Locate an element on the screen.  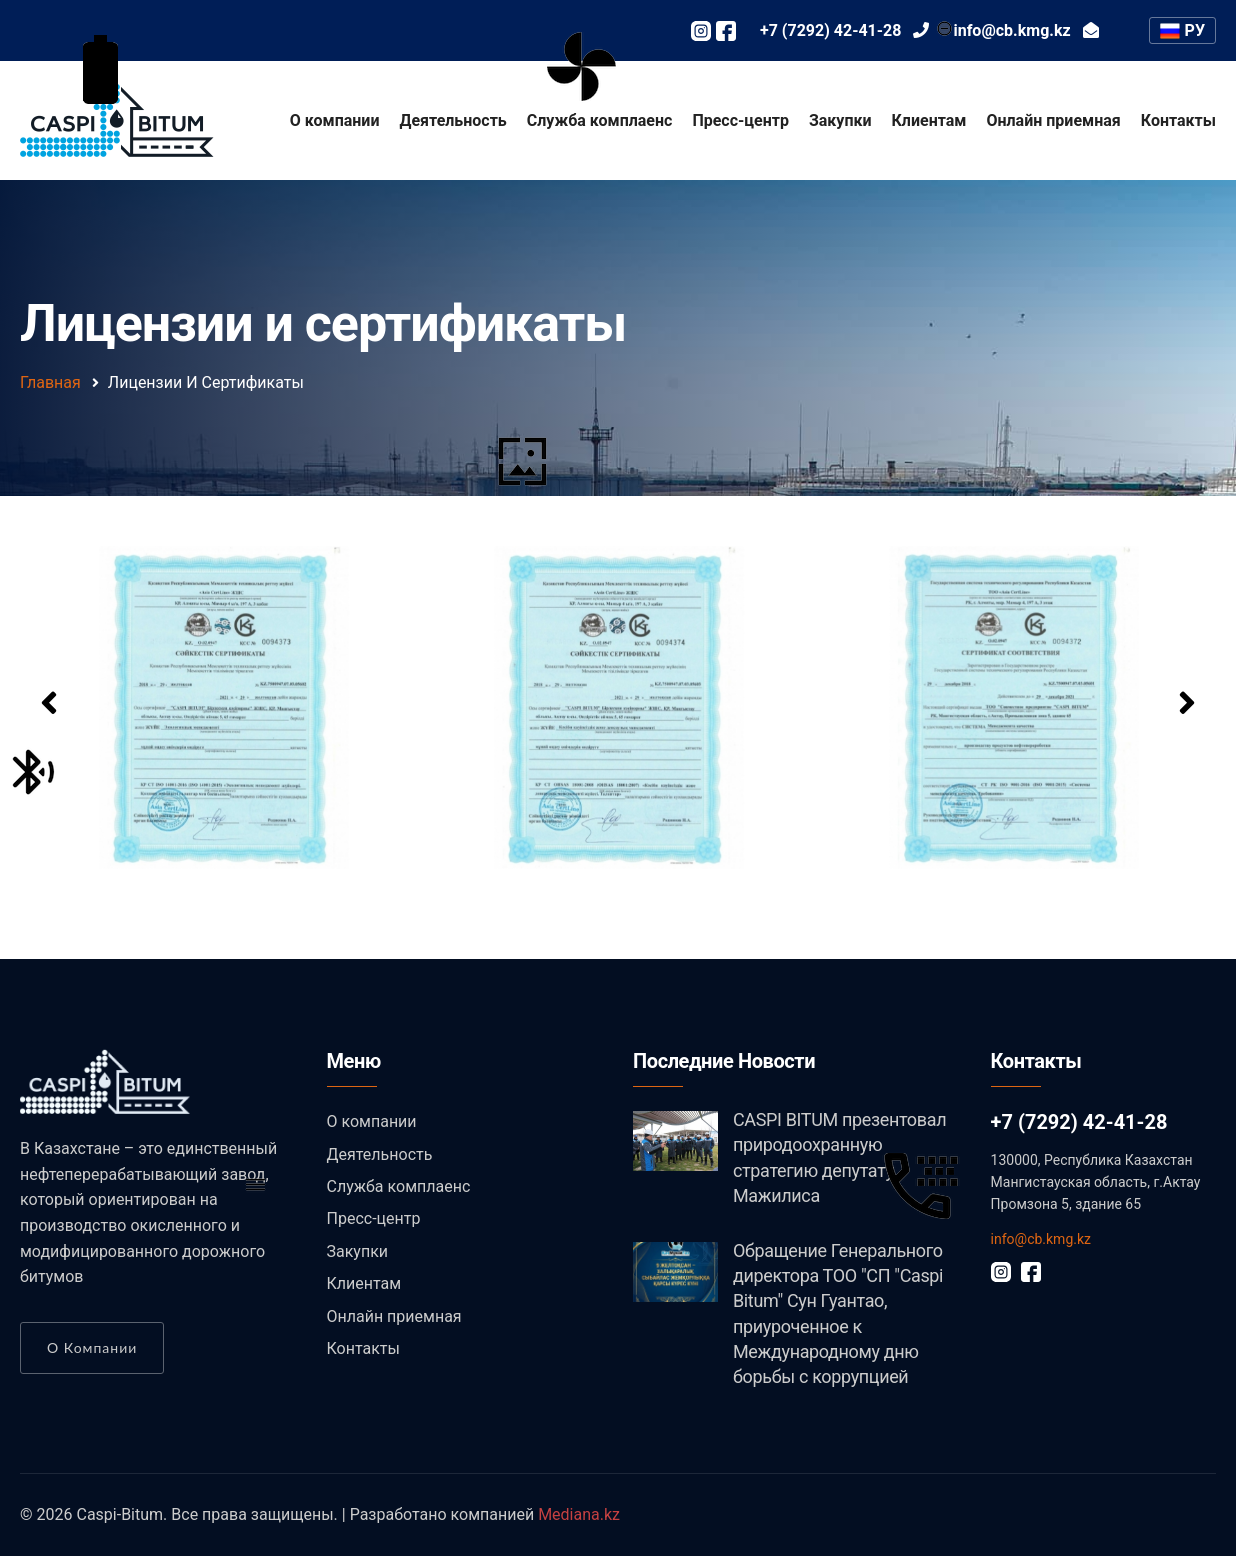
remove an item from a list is located at coordinates (944, 28).